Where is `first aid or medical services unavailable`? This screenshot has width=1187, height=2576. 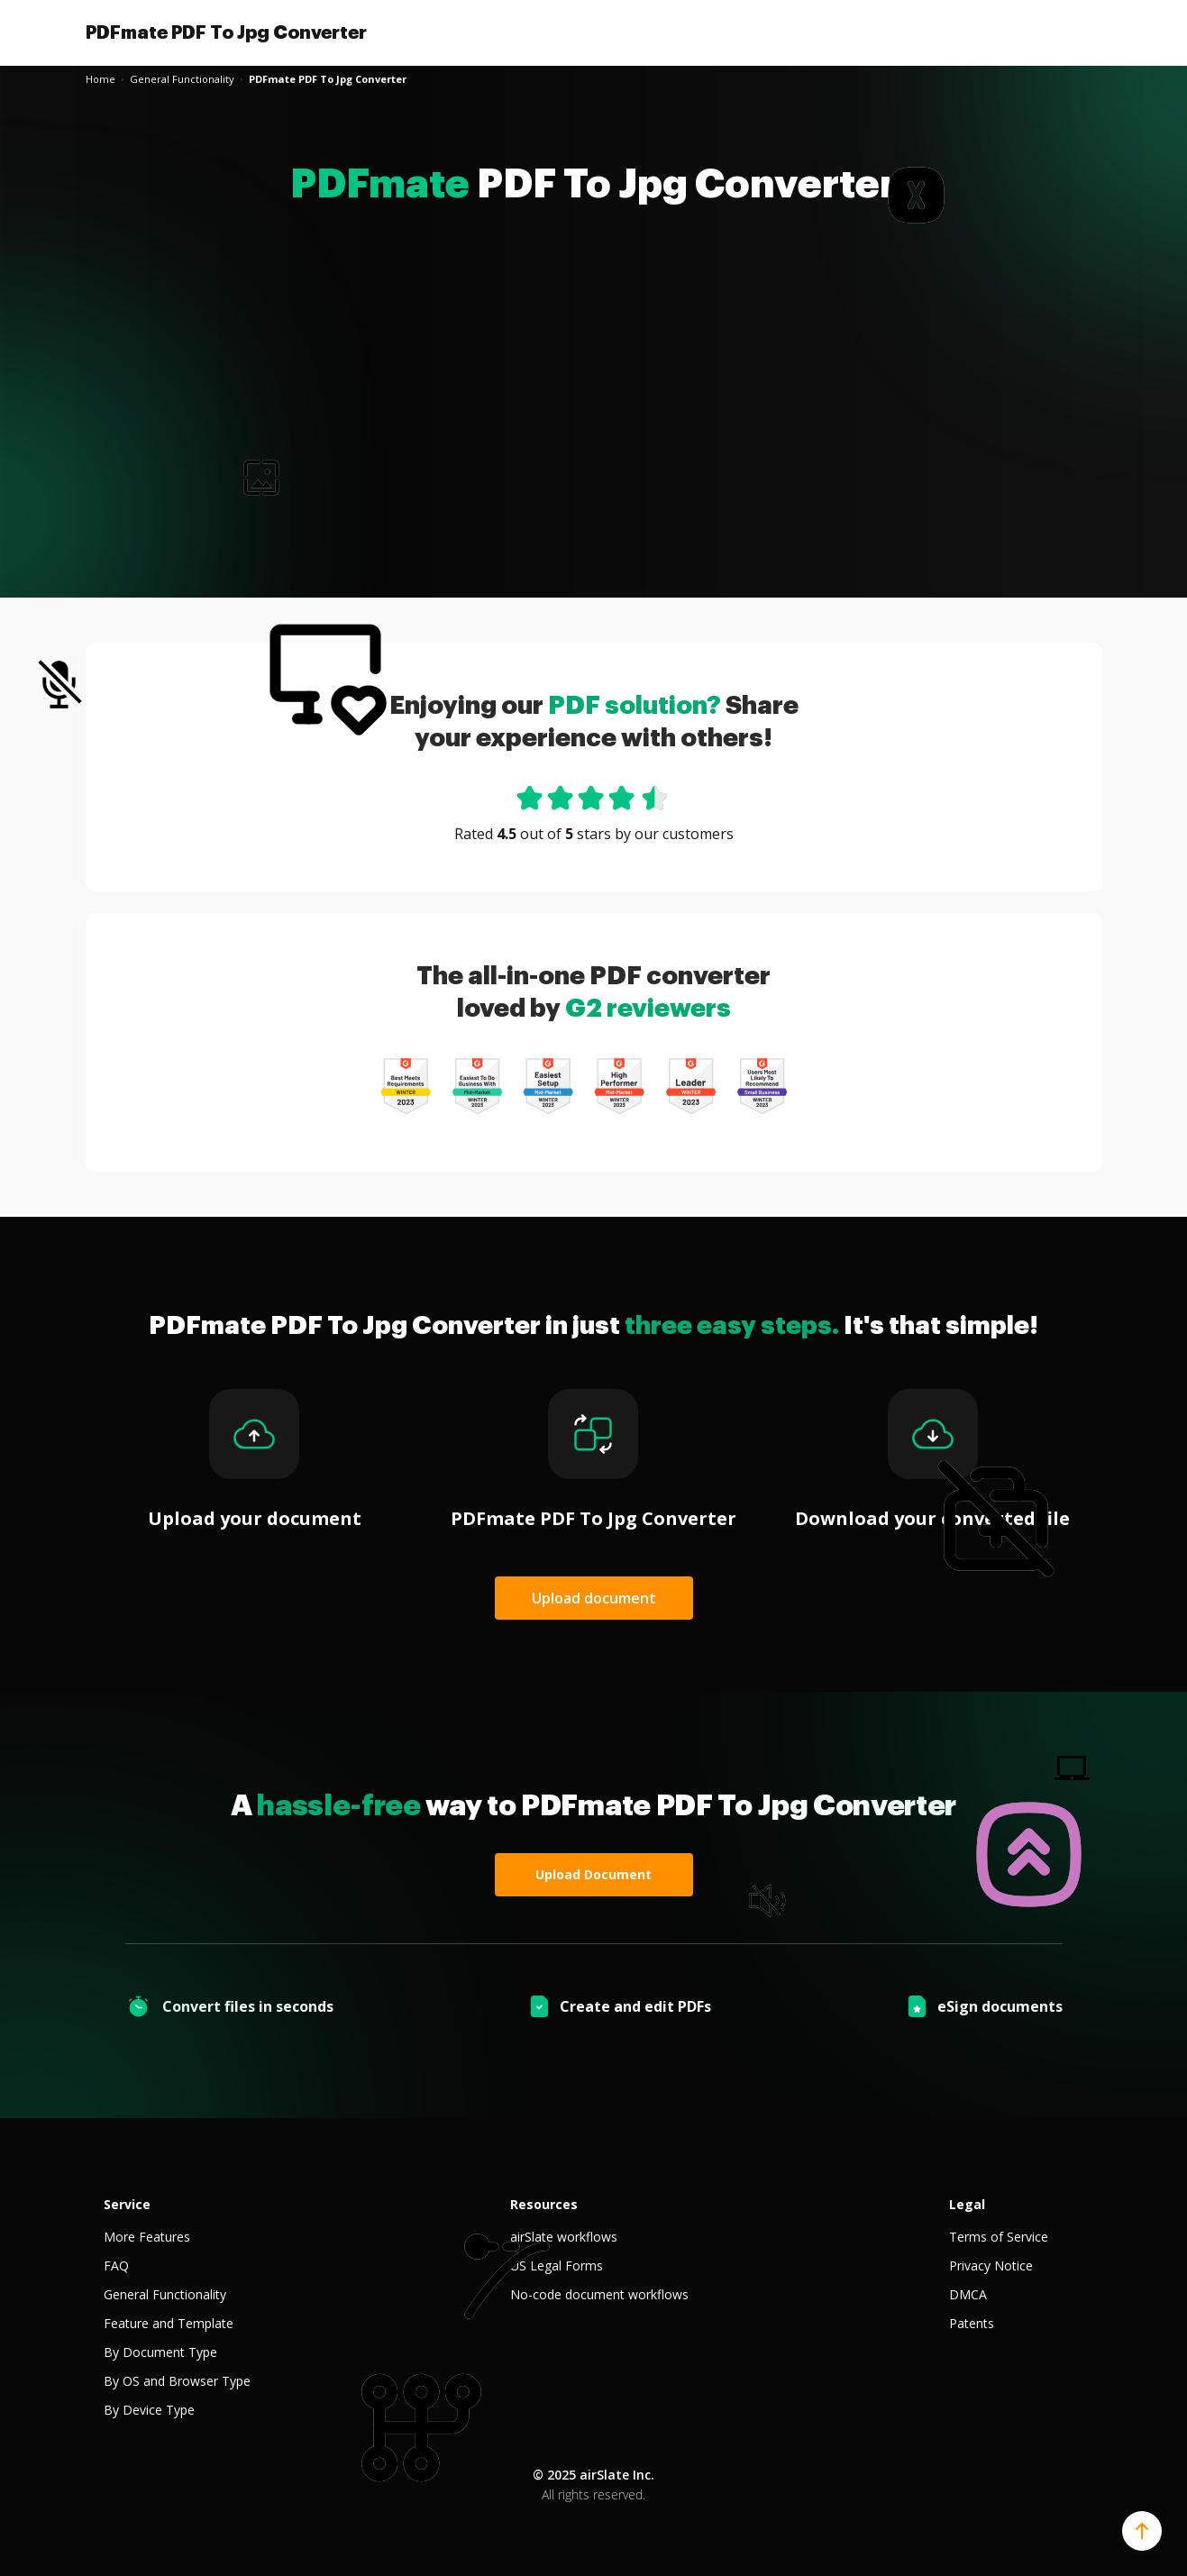 first aid or medical services unavailable is located at coordinates (996, 1519).